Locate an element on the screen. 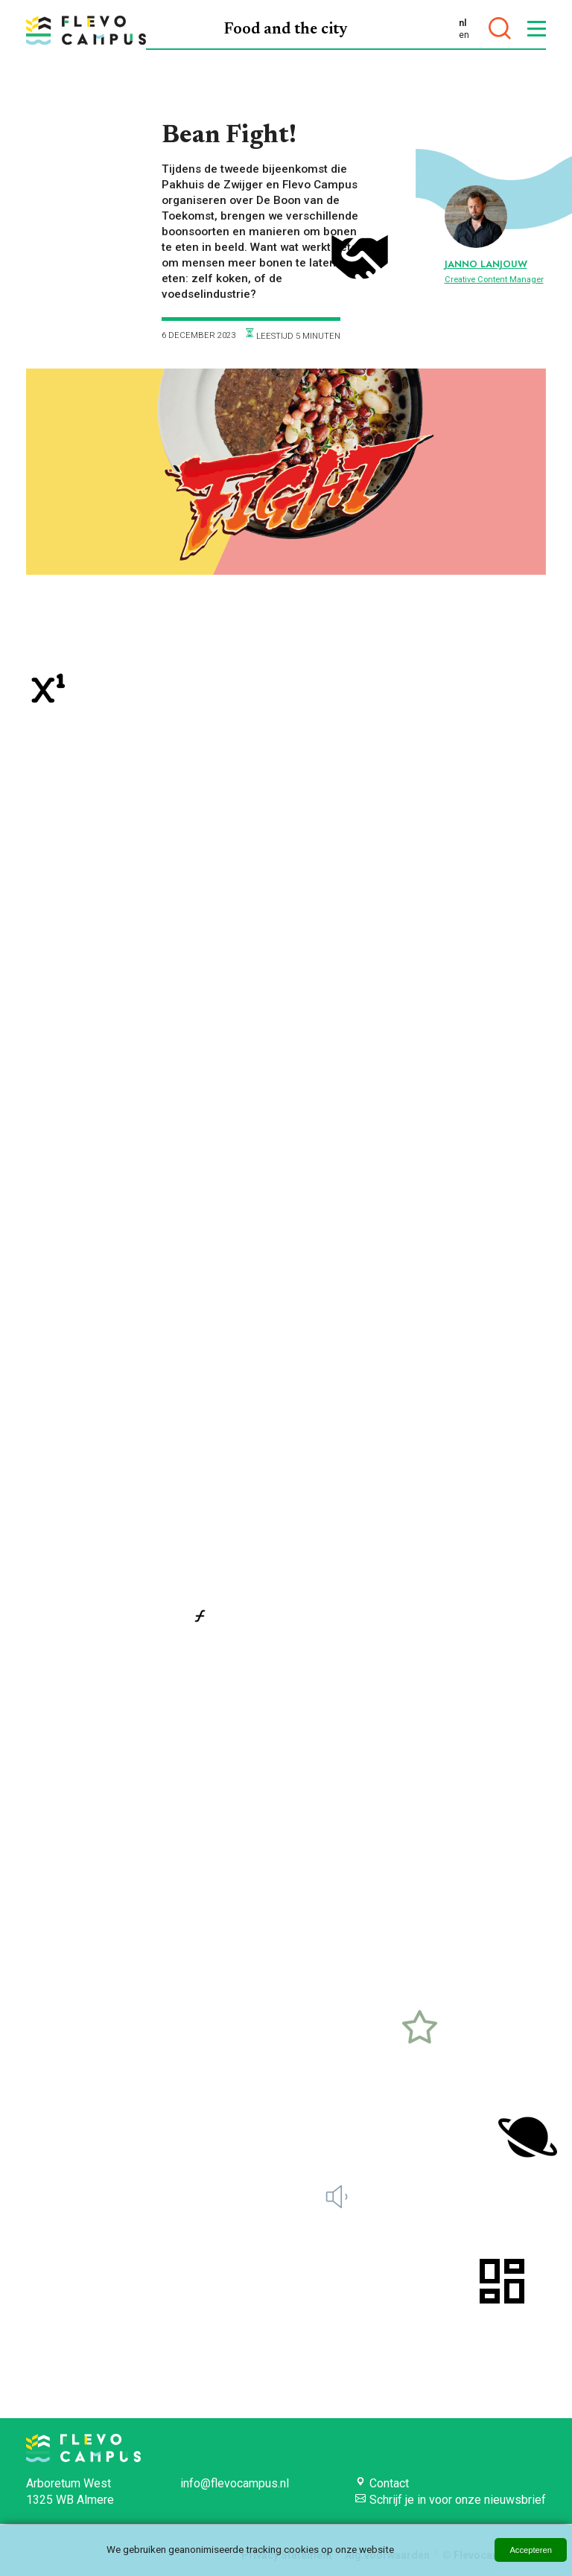 Image resolution: width=572 pixels, height=2576 pixels. add item to favorites is located at coordinates (419, 2028).